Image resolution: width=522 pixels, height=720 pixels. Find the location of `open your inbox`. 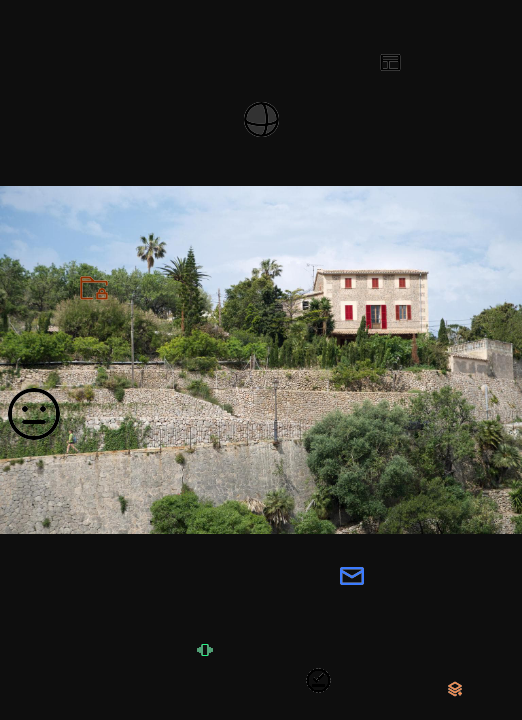

open your inbox is located at coordinates (352, 576).